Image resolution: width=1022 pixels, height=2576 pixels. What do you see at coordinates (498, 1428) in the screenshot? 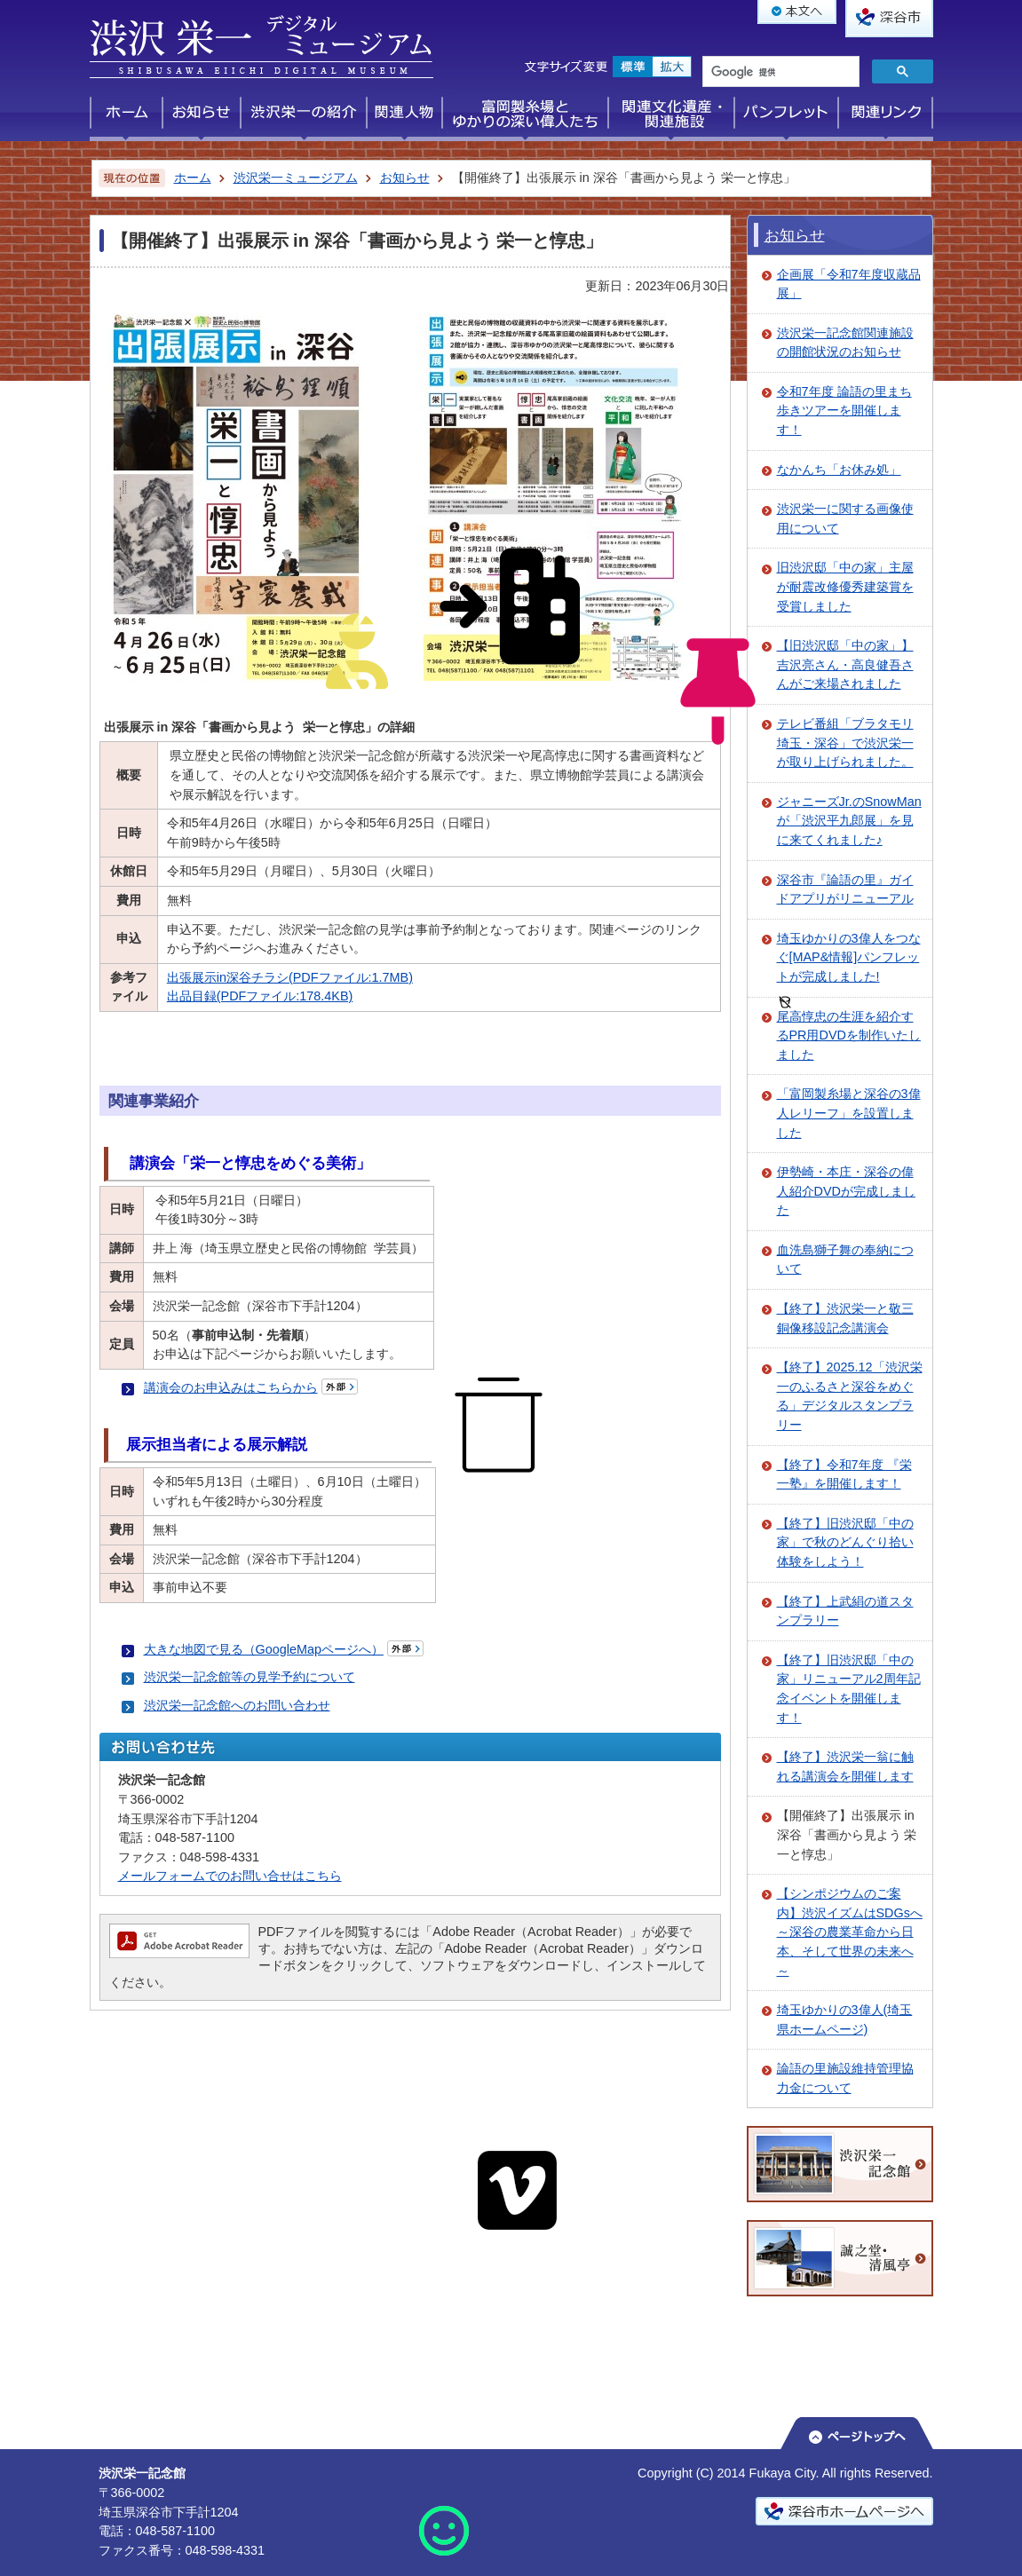
I see `delete selected item` at bounding box center [498, 1428].